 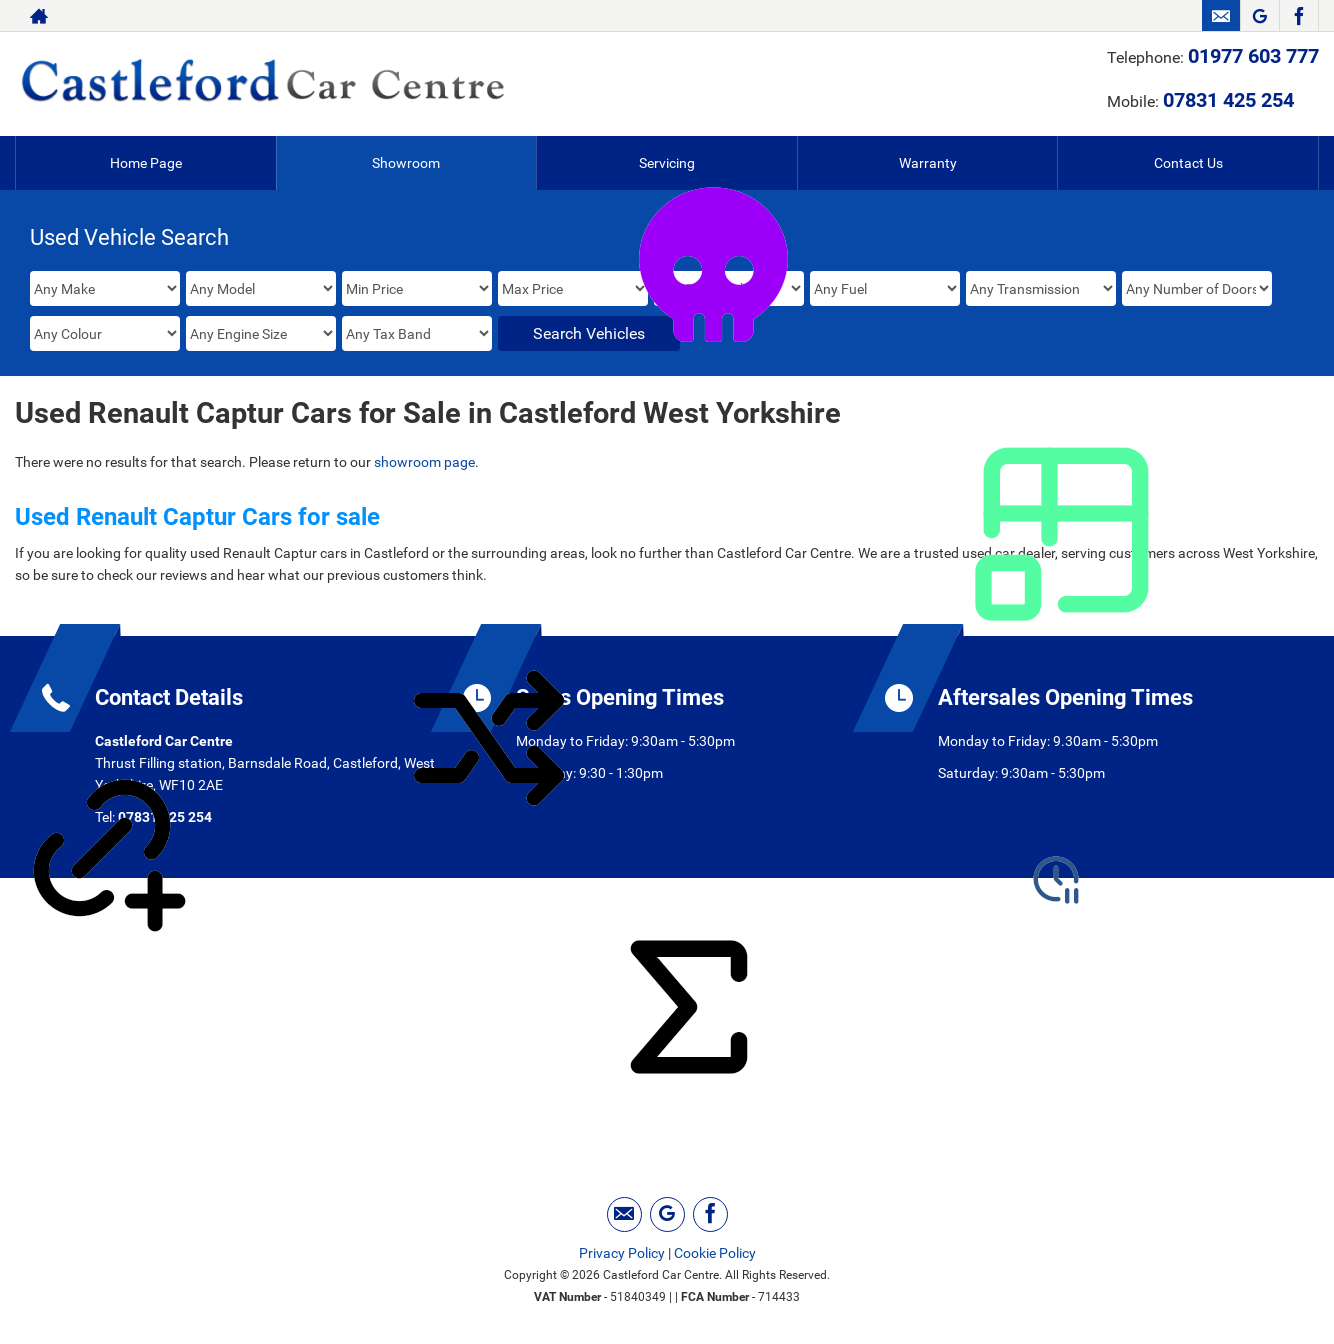 I want to click on calculate the sum of selected values, so click(x=689, y=1007).